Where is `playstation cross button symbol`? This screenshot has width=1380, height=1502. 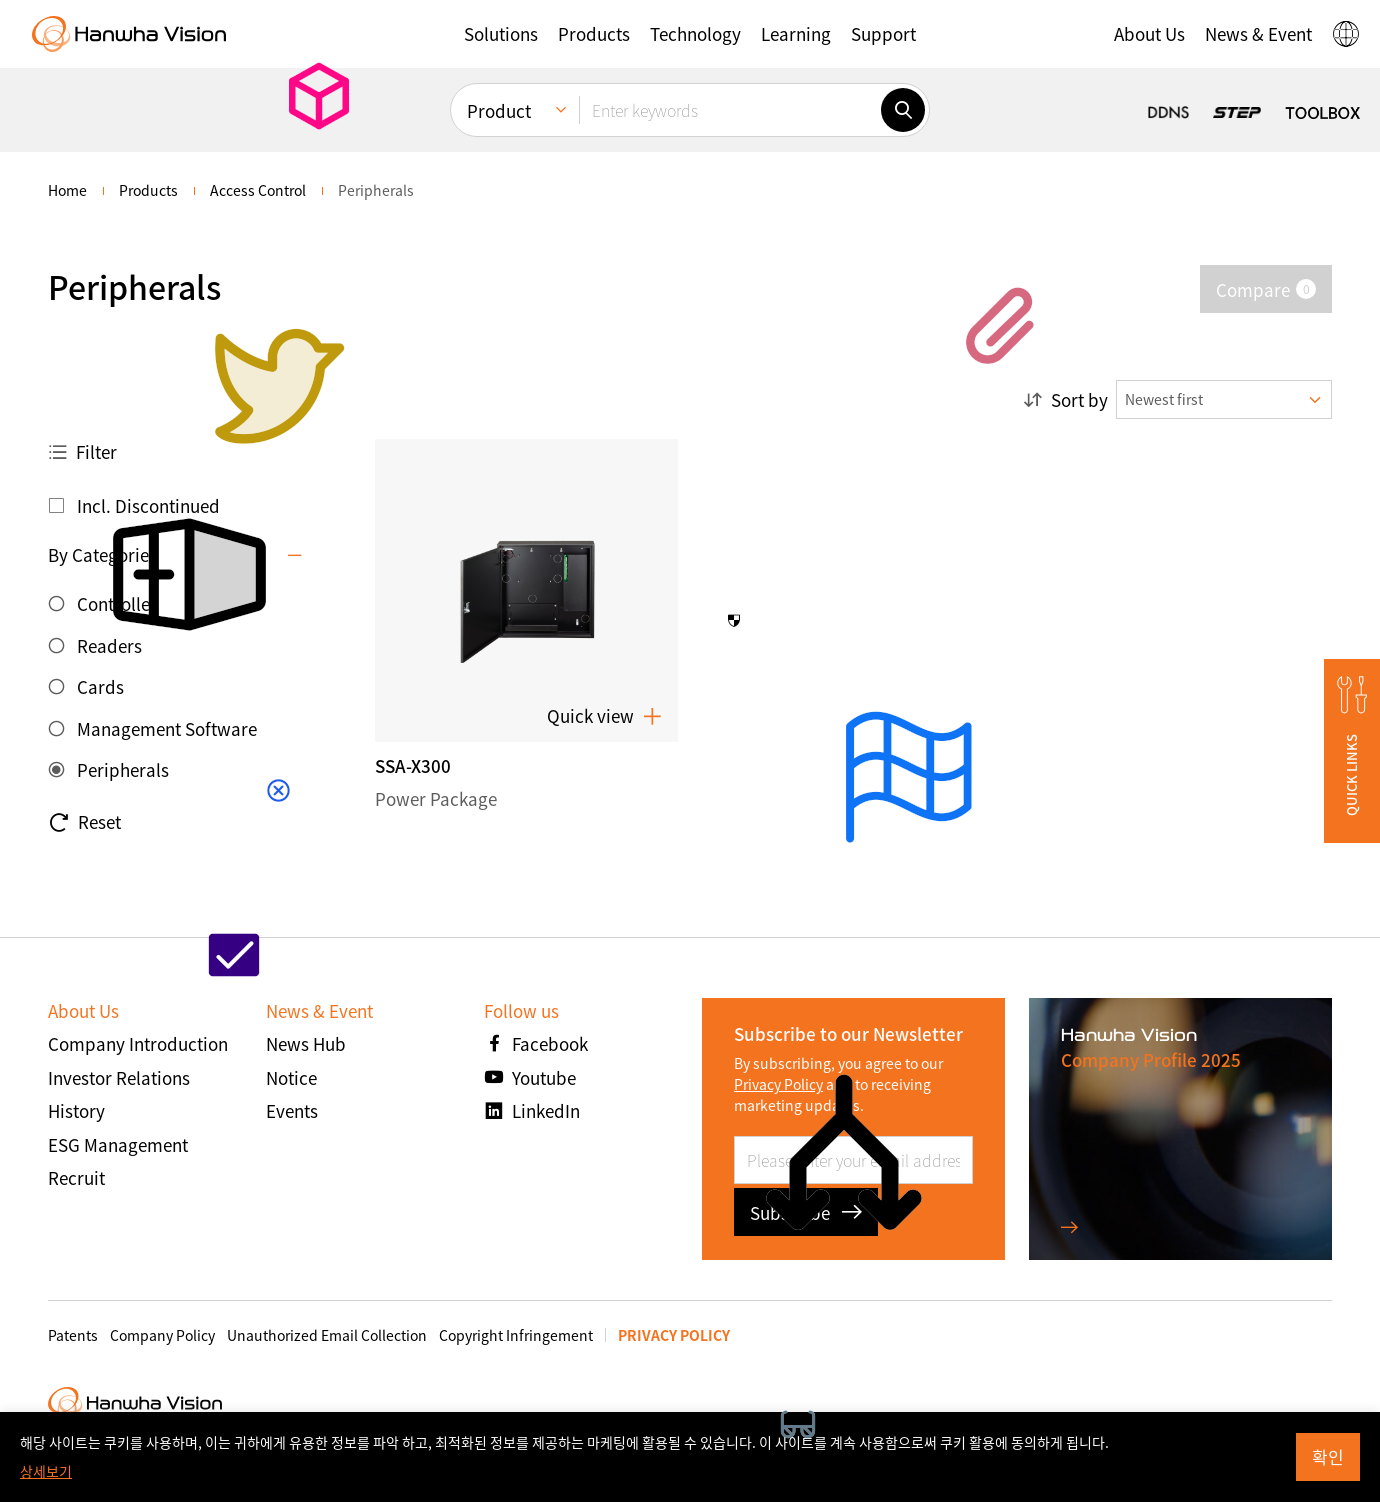 playstation cross button symbol is located at coordinates (278, 790).